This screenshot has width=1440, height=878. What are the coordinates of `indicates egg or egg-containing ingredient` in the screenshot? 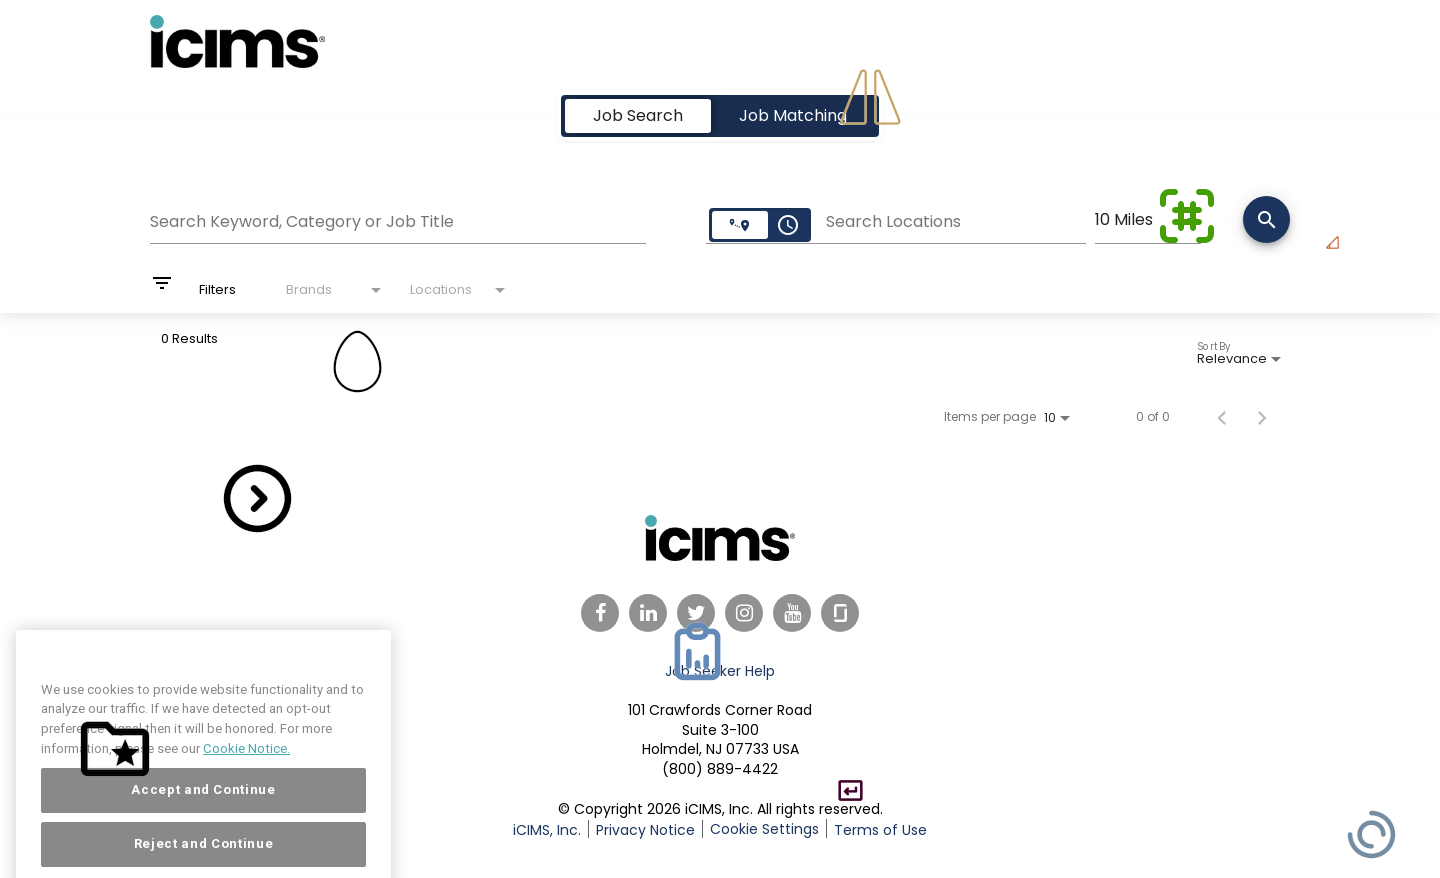 It's located at (357, 361).